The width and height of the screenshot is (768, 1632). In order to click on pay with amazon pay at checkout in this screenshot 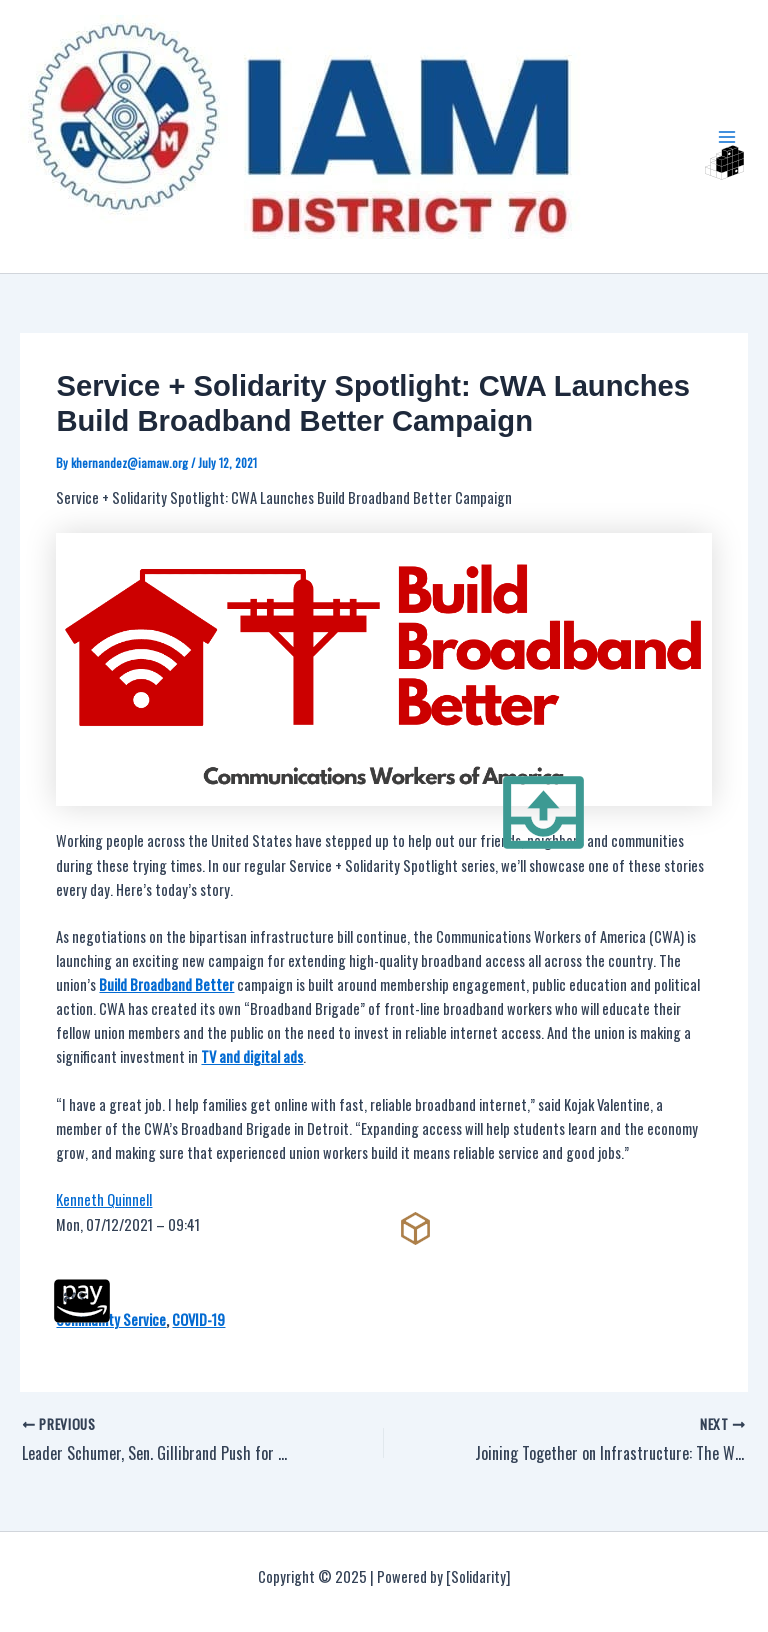, I will do `click(82, 1301)`.